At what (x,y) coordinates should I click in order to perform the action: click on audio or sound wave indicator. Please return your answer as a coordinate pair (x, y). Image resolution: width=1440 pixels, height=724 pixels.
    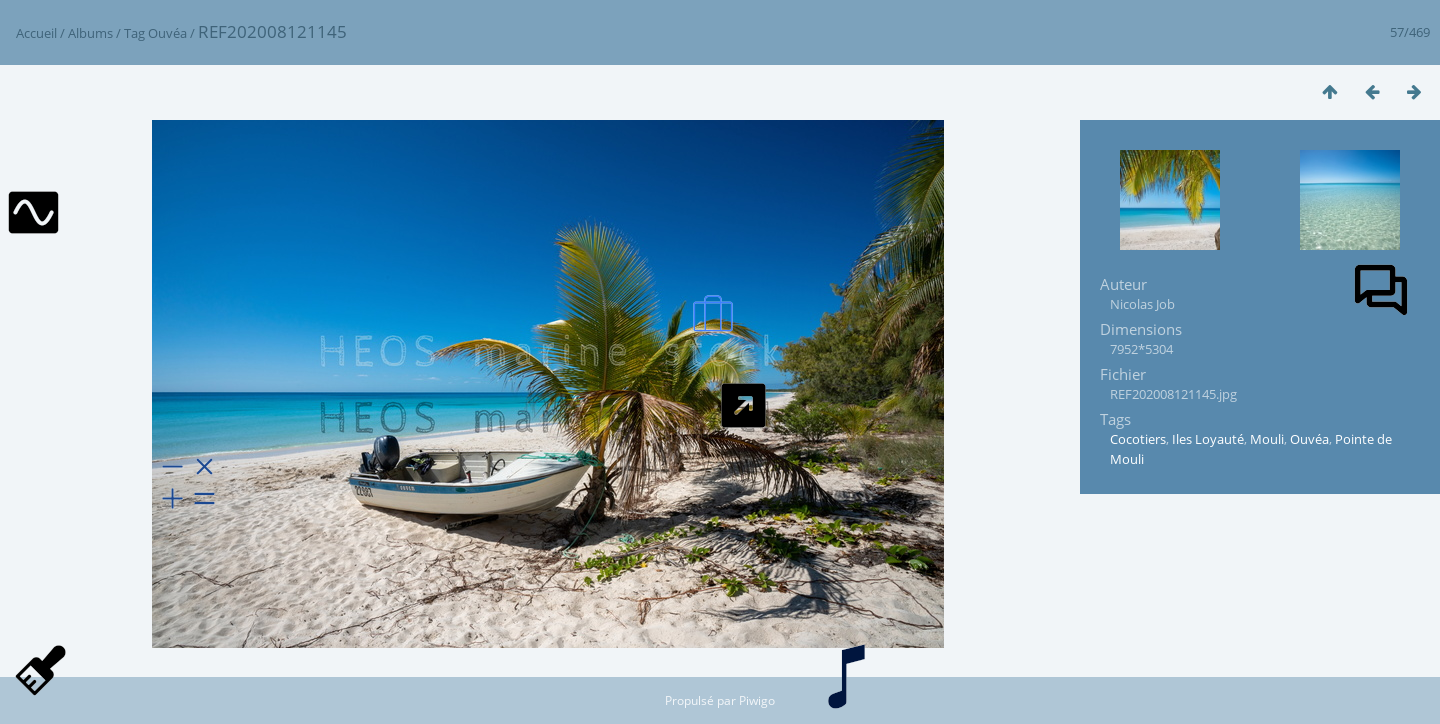
    Looking at the image, I should click on (33, 212).